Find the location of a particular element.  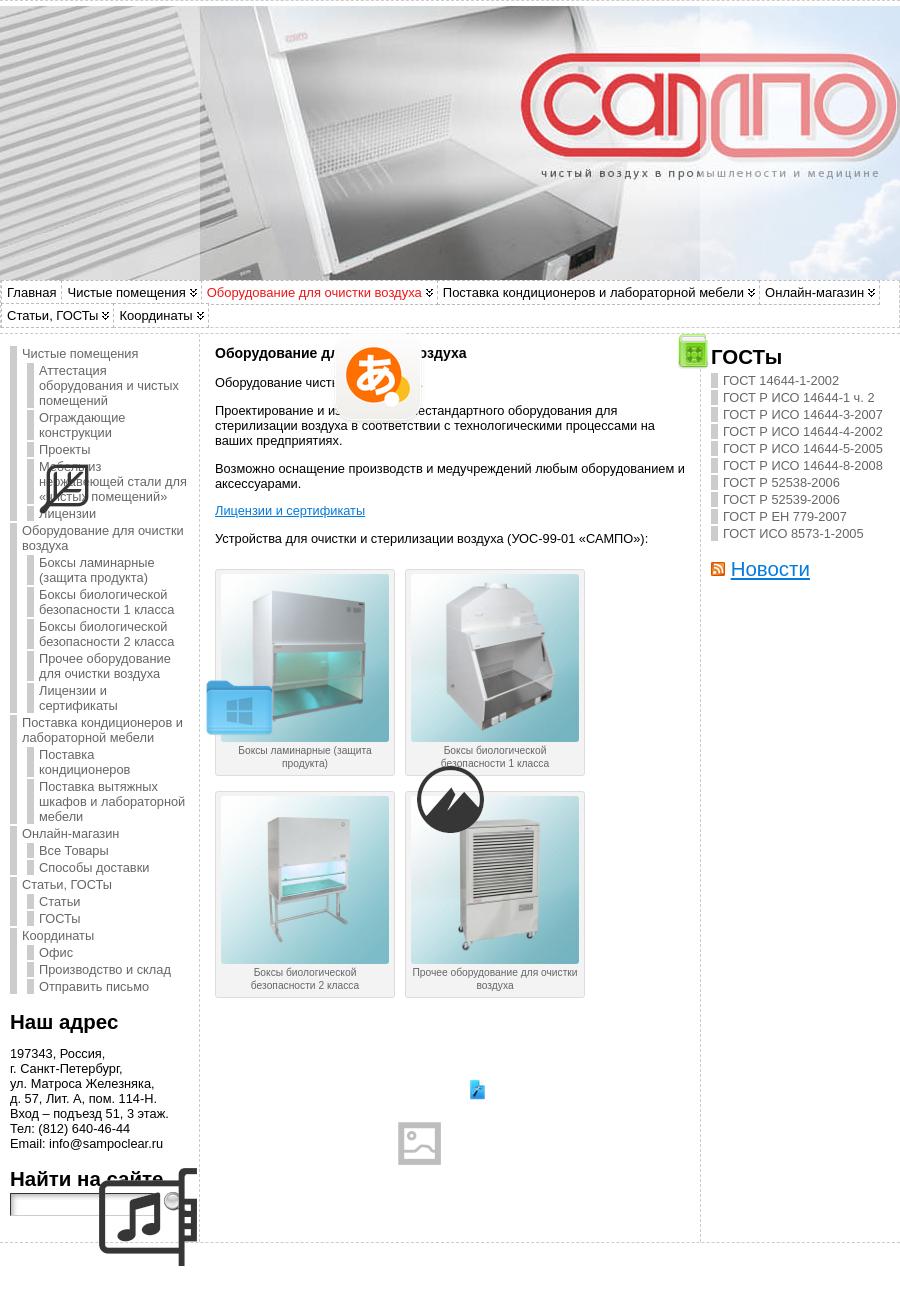

enable power saving or eco mode is located at coordinates (64, 489).